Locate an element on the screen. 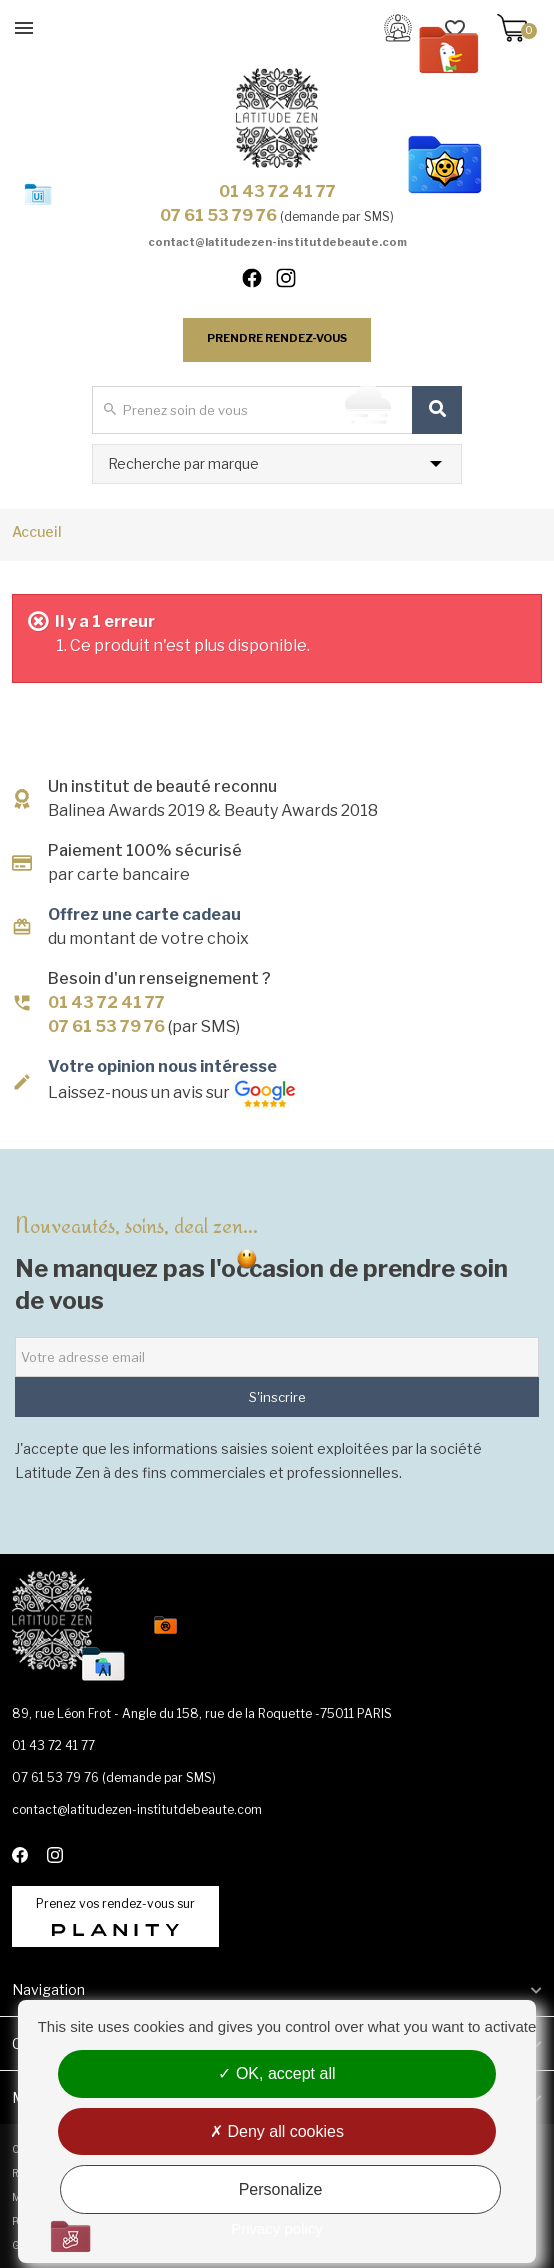 Image resolution: width=554 pixels, height=2268 pixels. open brawl stars game files folder is located at coordinates (444, 166).